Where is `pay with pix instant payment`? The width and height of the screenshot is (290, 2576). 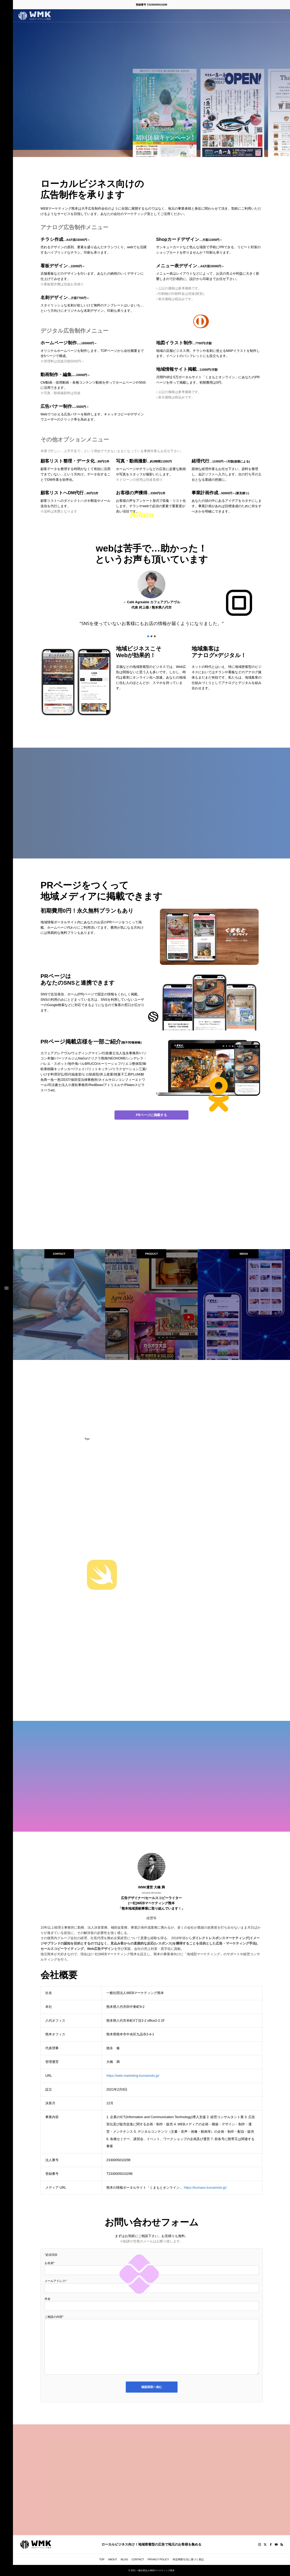 pay with pix instant payment is located at coordinates (139, 2274).